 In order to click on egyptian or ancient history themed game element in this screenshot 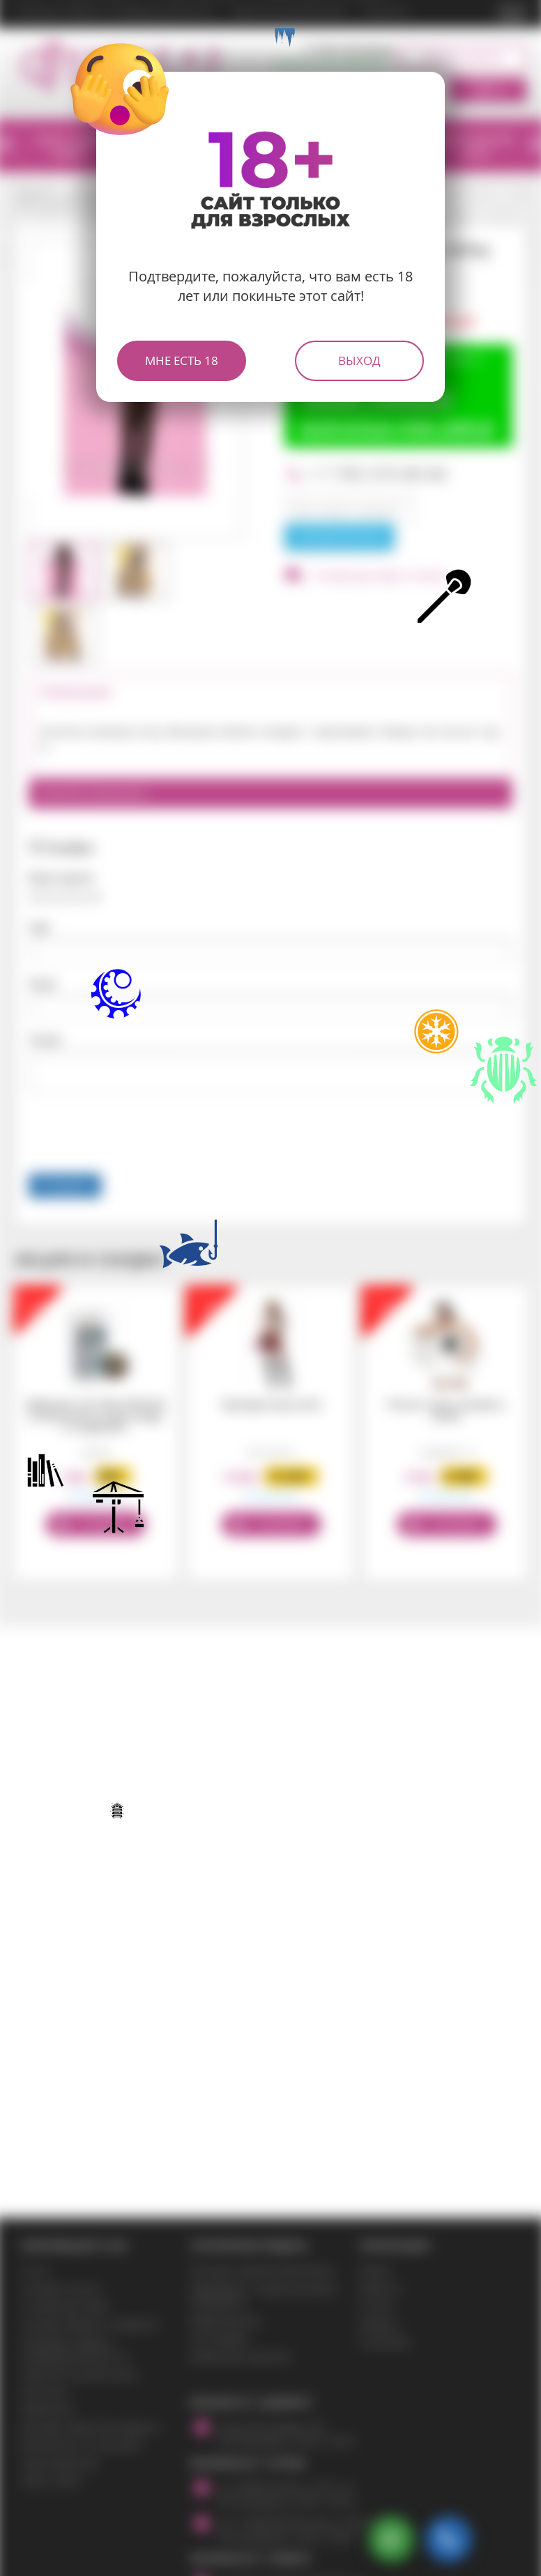, I will do `click(503, 1070)`.